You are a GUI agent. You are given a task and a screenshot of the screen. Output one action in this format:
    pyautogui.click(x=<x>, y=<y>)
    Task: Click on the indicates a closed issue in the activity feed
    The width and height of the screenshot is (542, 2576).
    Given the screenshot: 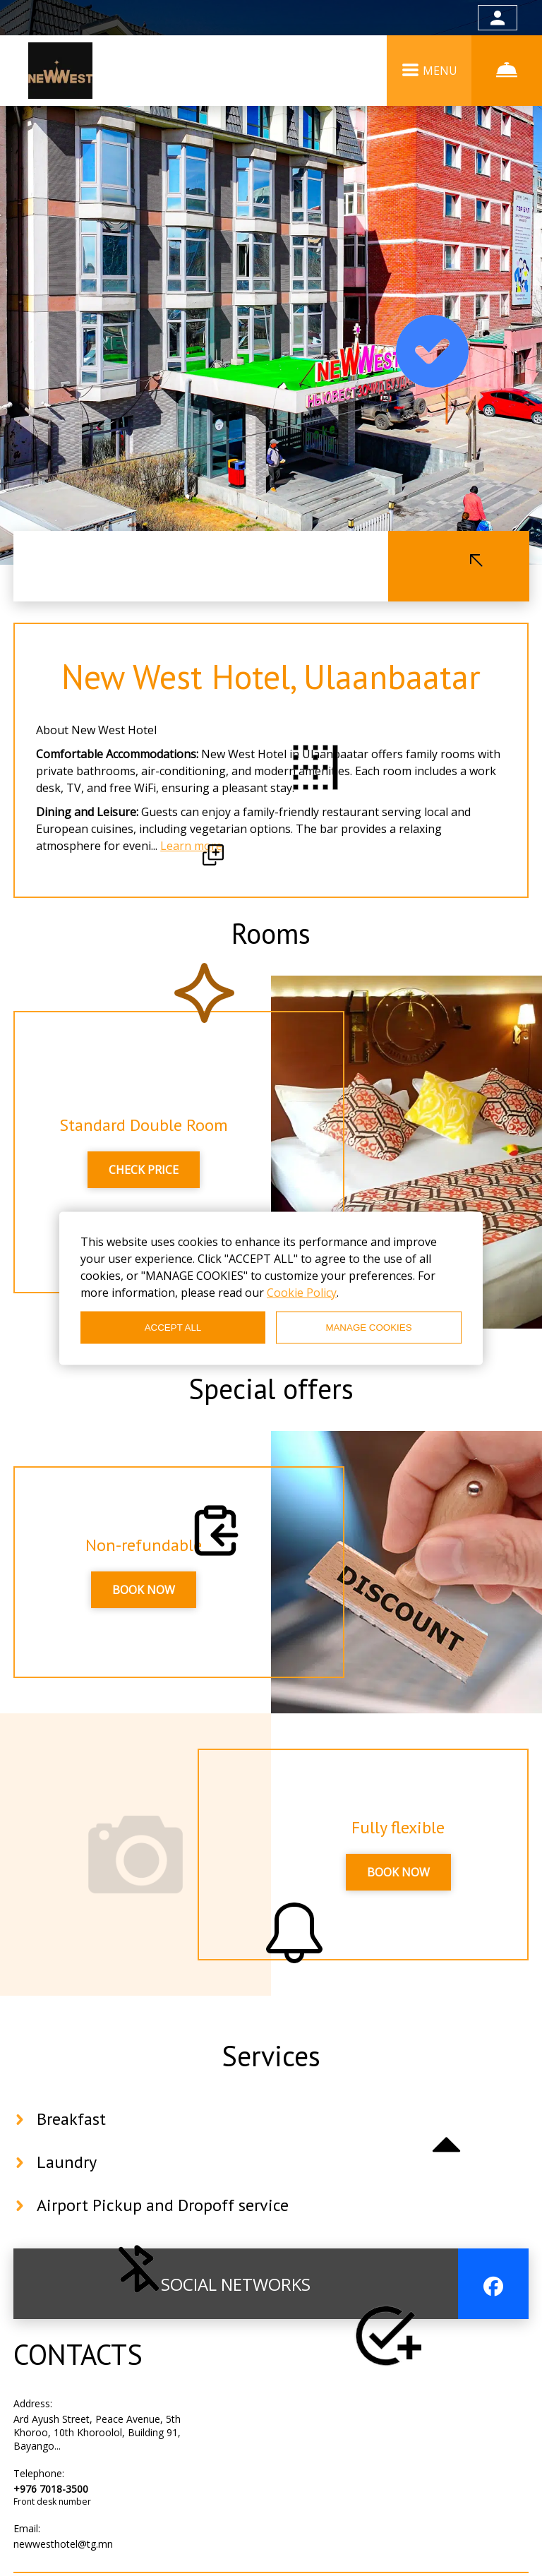 What is the action you would take?
    pyautogui.click(x=432, y=351)
    